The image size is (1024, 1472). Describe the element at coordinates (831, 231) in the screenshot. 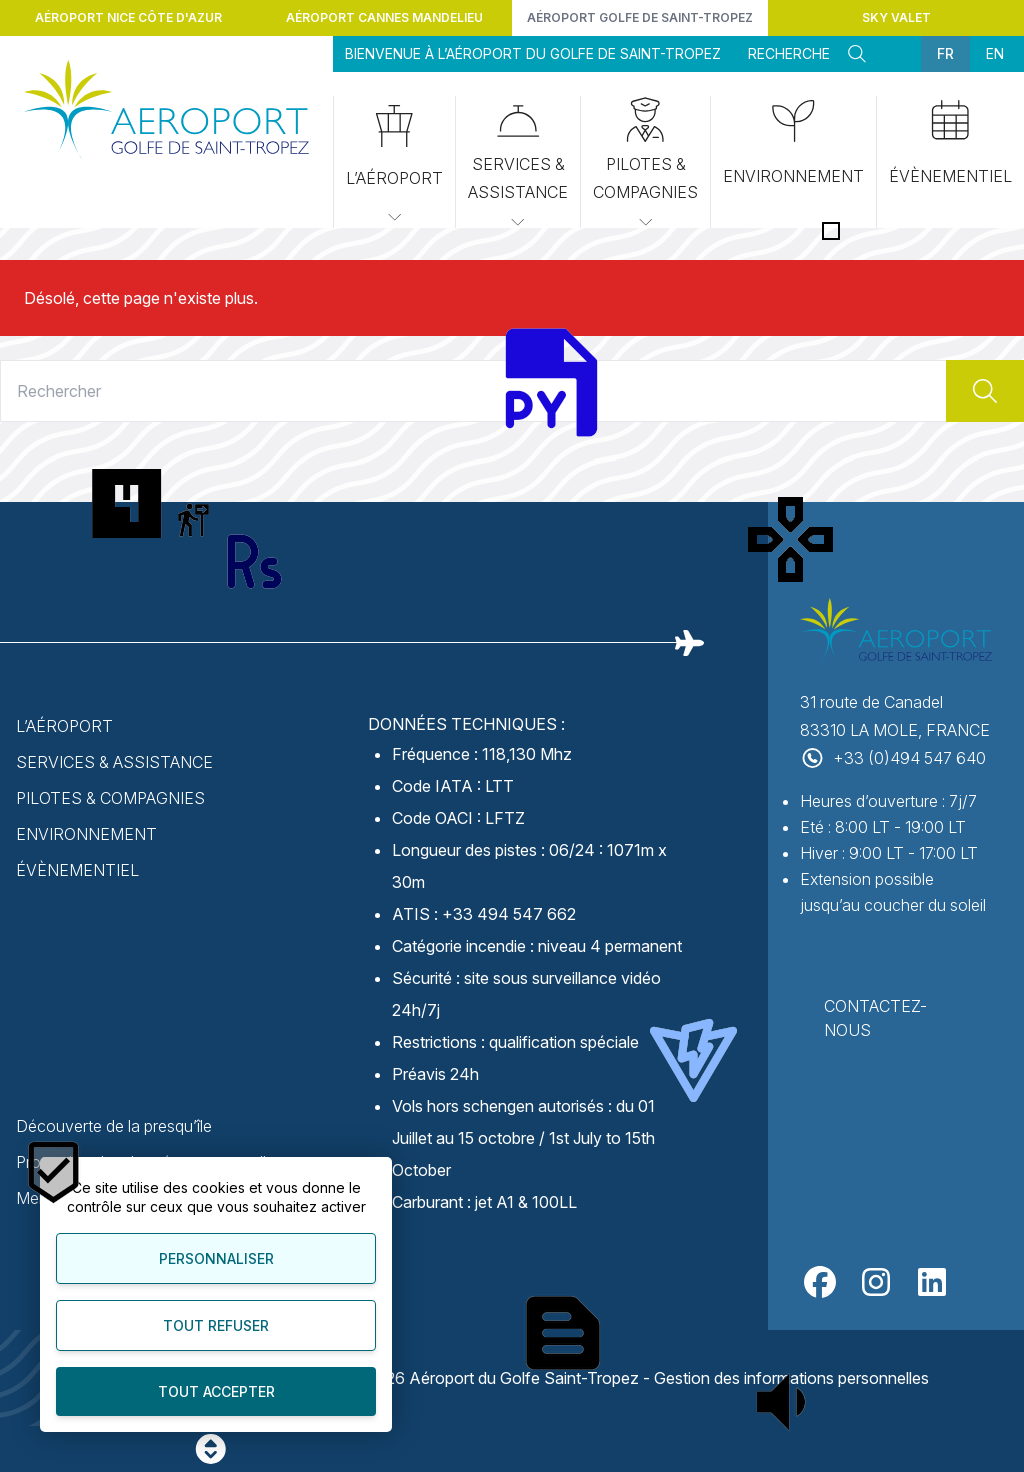

I see `crop image to square aspect ratio` at that location.